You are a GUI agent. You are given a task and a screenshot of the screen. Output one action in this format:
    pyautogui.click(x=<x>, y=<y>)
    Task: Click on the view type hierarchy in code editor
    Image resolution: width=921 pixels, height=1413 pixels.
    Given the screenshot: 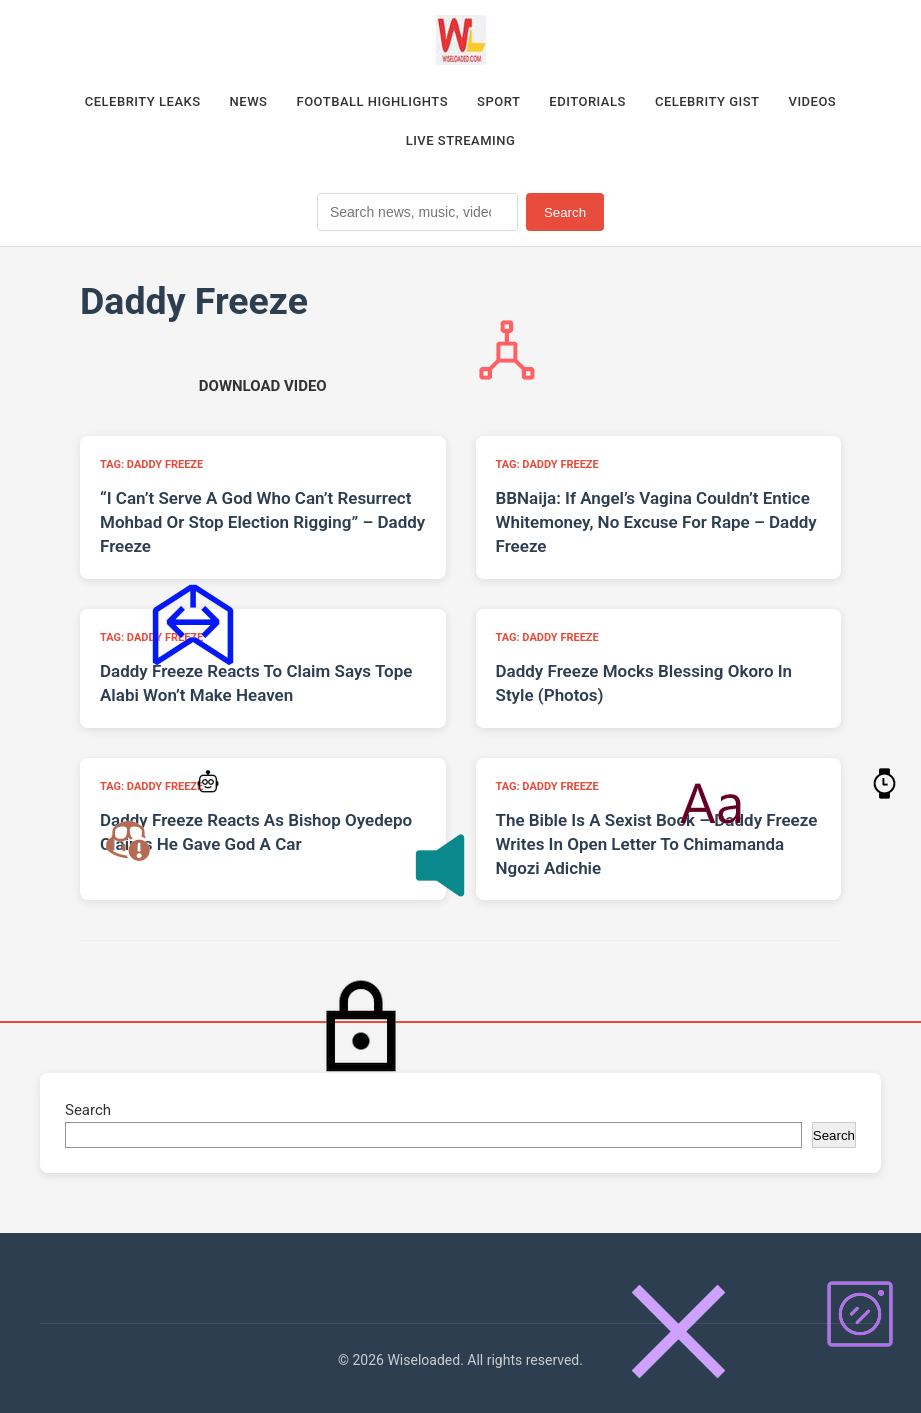 What is the action you would take?
    pyautogui.click(x=509, y=350)
    